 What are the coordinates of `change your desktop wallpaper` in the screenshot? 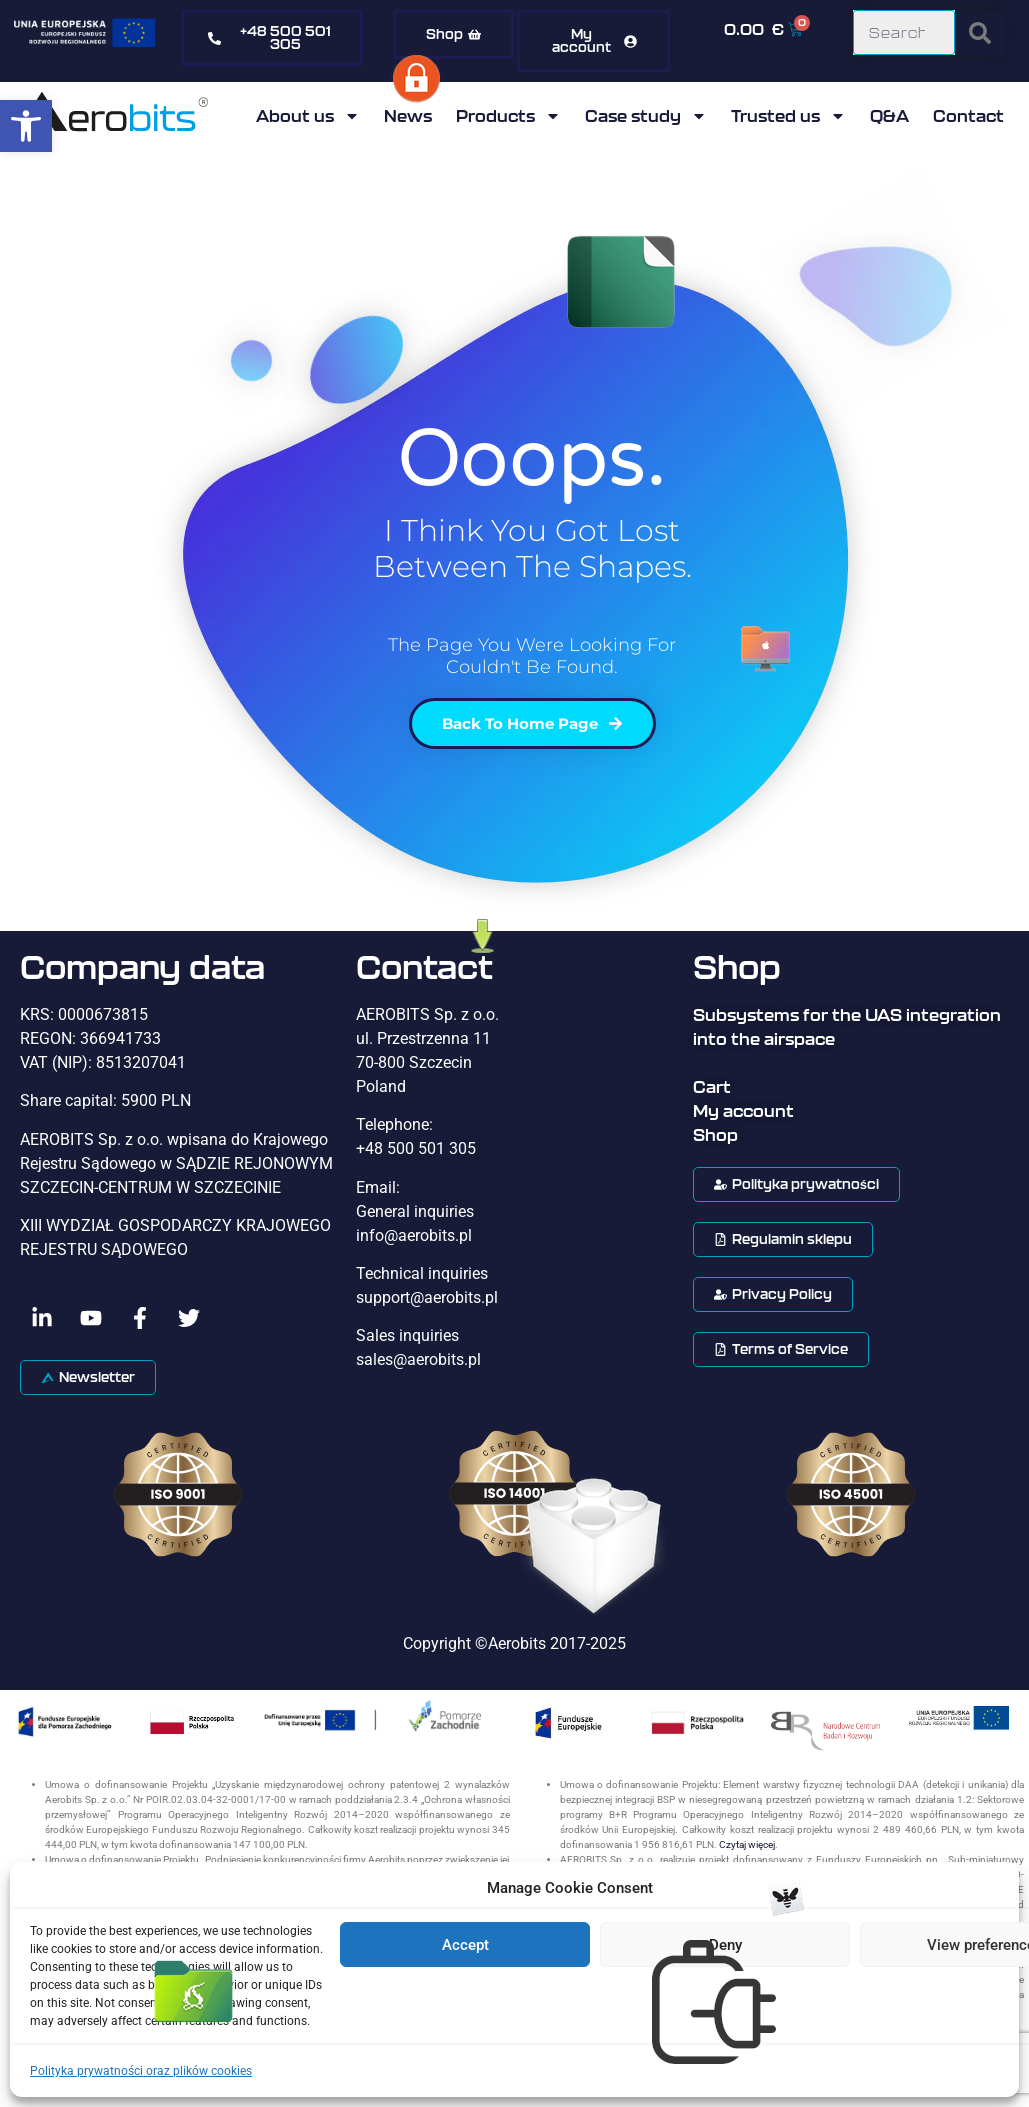 It's located at (621, 278).